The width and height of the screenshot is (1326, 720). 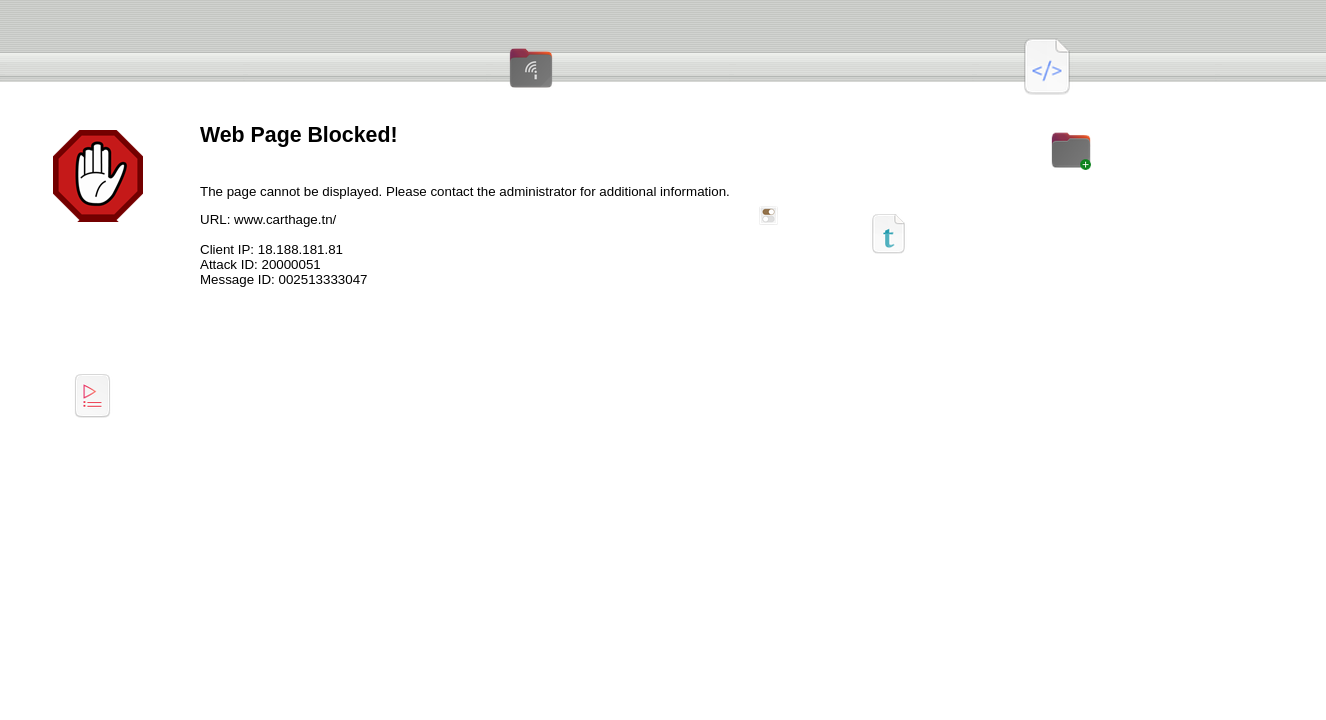 I want to click on an audio playlist file, so click(x=92, y=395).